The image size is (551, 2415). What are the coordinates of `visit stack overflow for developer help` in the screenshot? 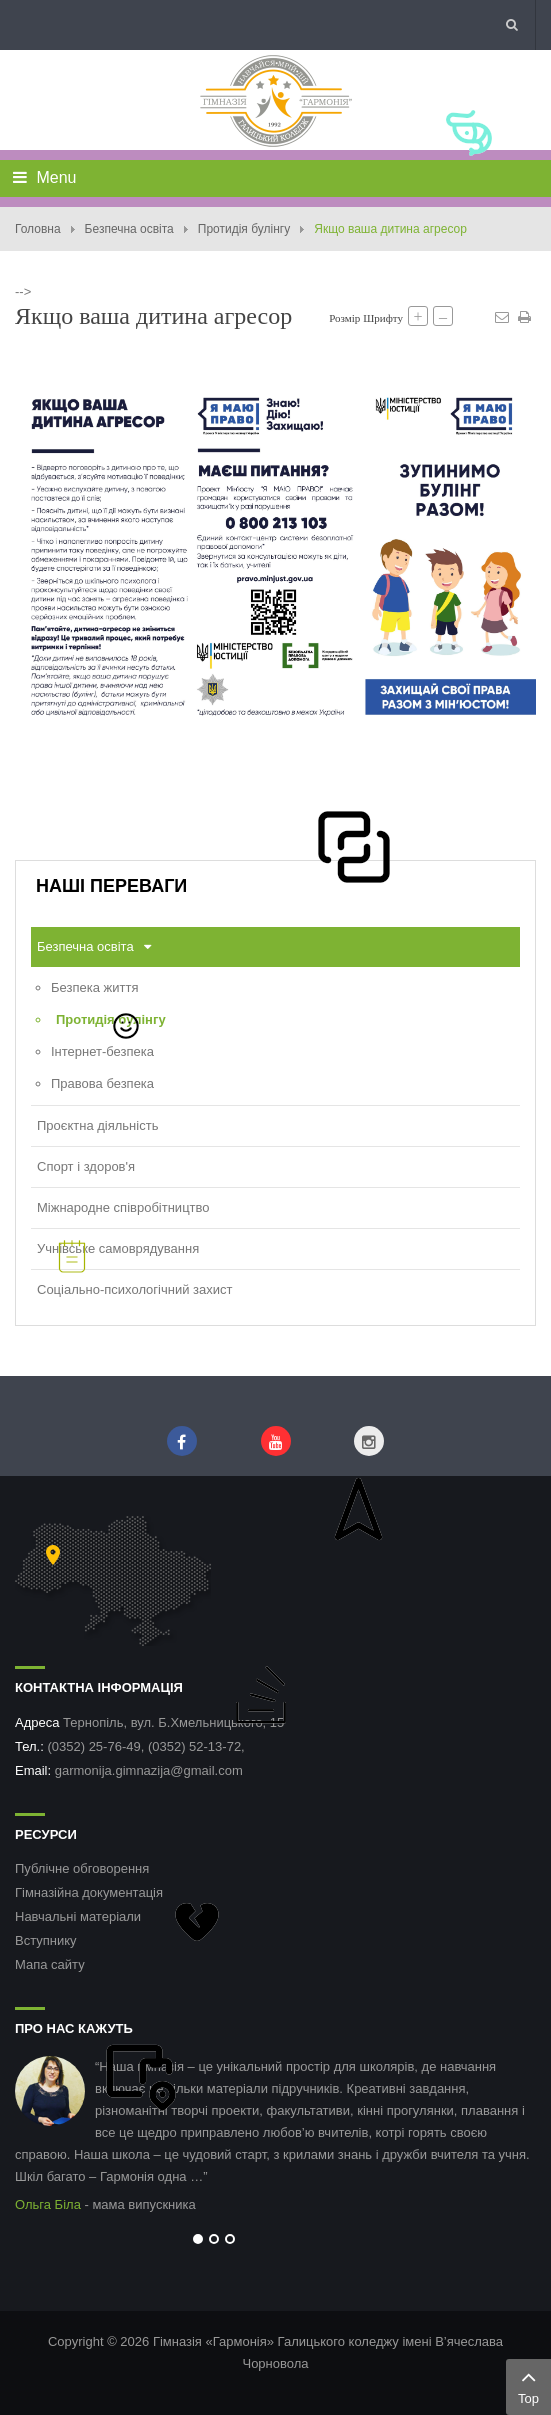 It's located at (261, 1696).